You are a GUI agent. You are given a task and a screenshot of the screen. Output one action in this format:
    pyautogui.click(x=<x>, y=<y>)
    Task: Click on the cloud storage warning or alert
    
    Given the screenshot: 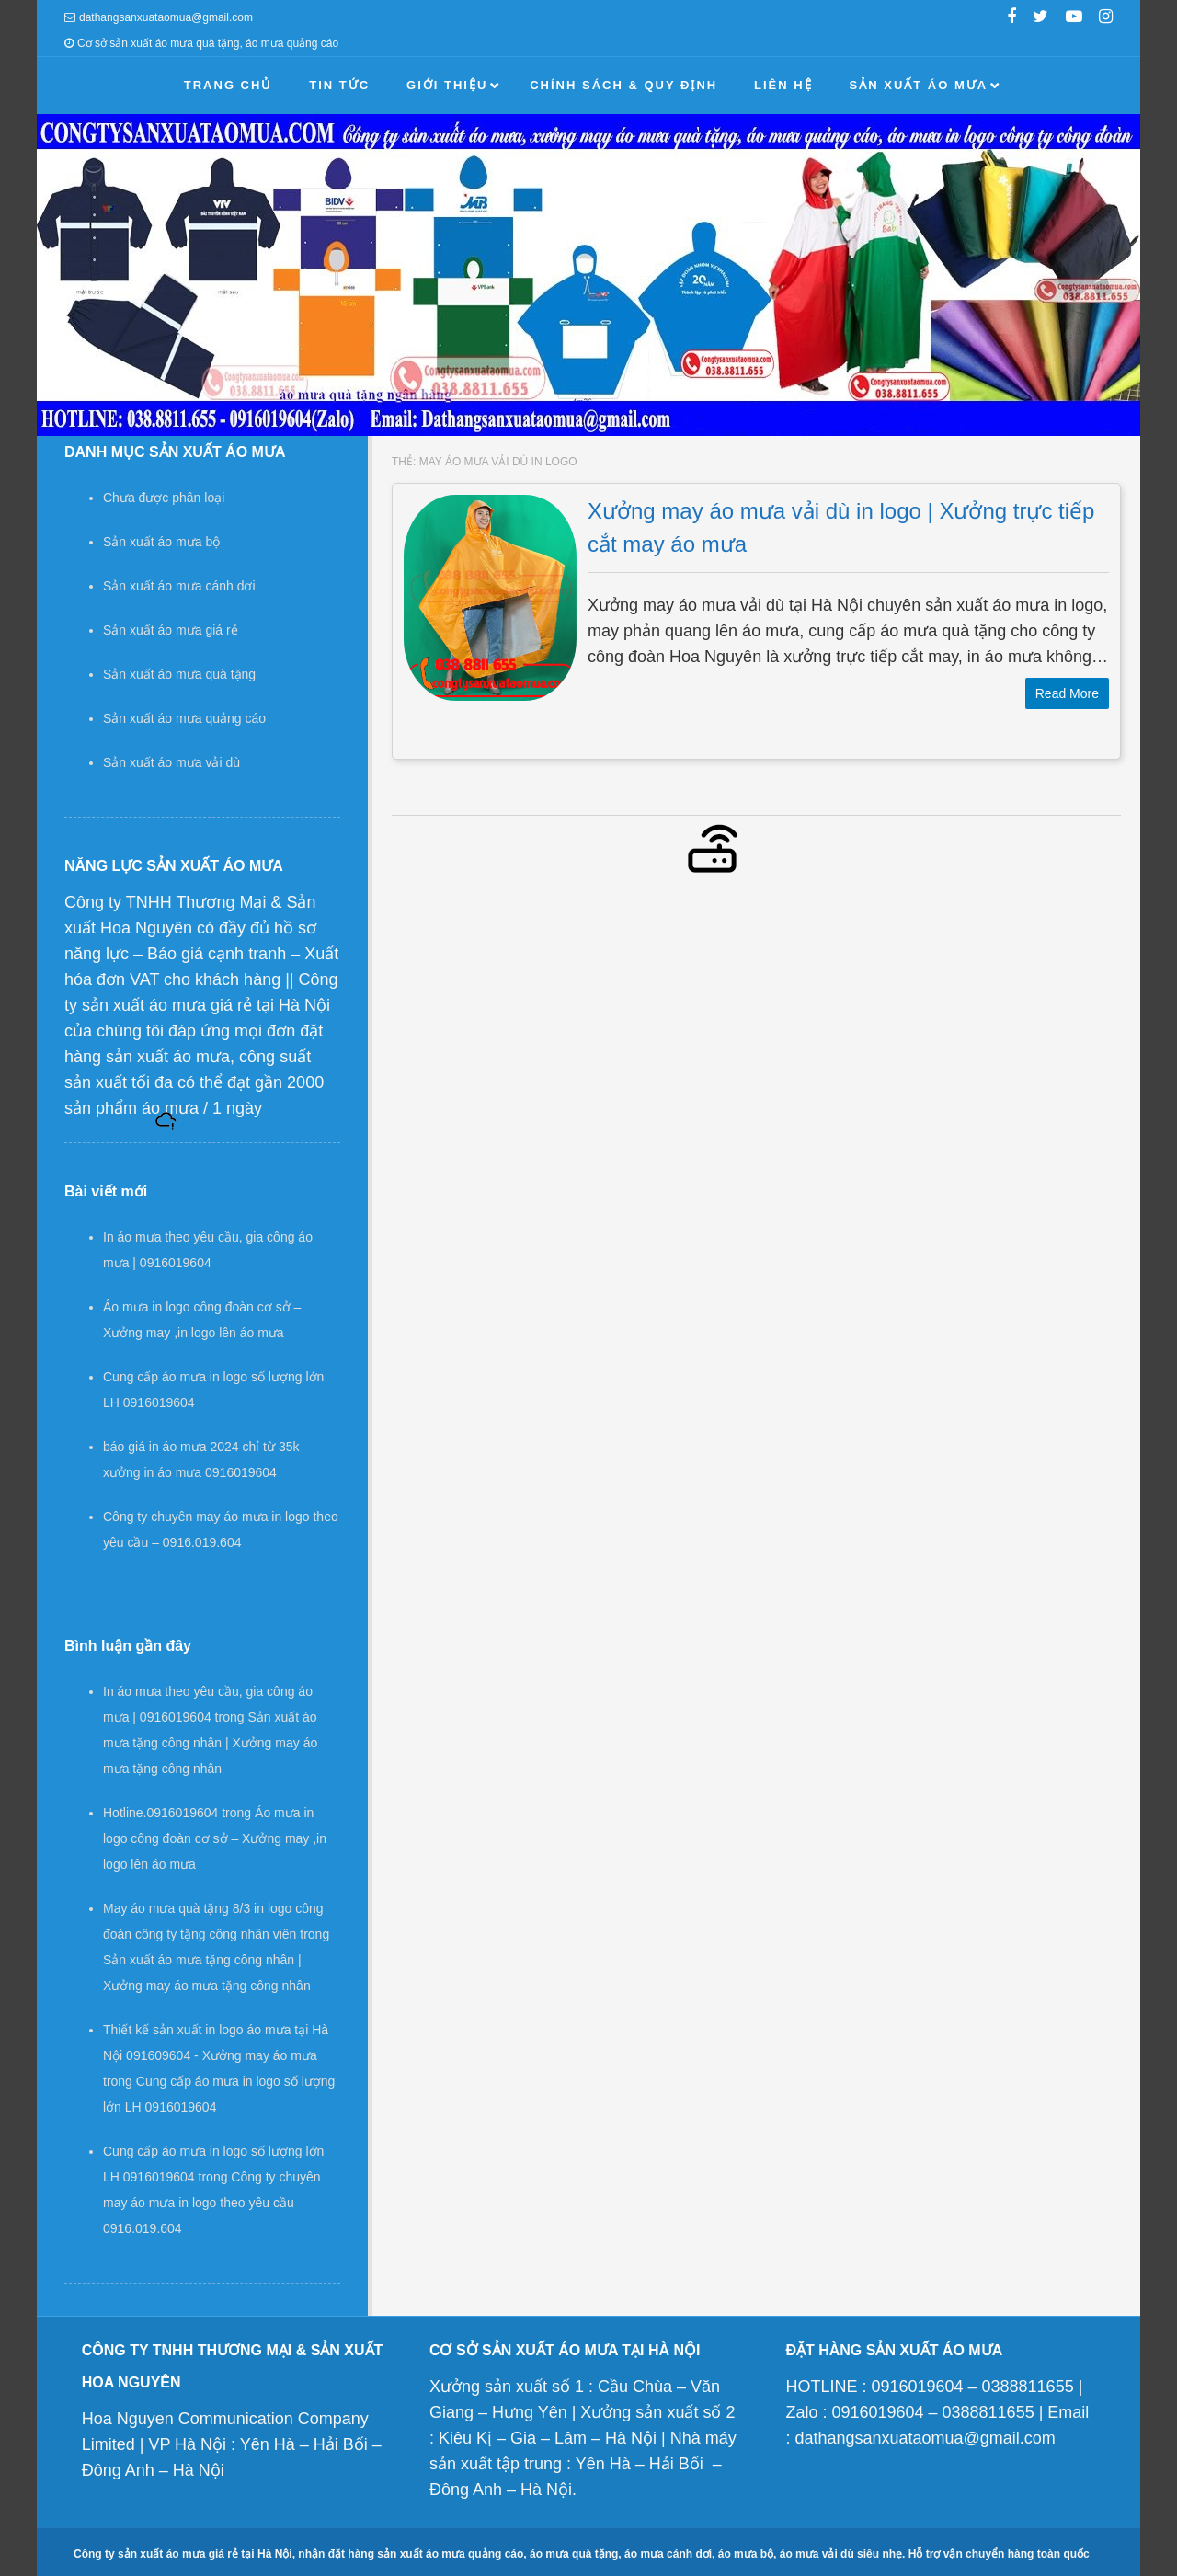 What is the action you would take?
    pyautogui.click(x=166, y=1119)
    